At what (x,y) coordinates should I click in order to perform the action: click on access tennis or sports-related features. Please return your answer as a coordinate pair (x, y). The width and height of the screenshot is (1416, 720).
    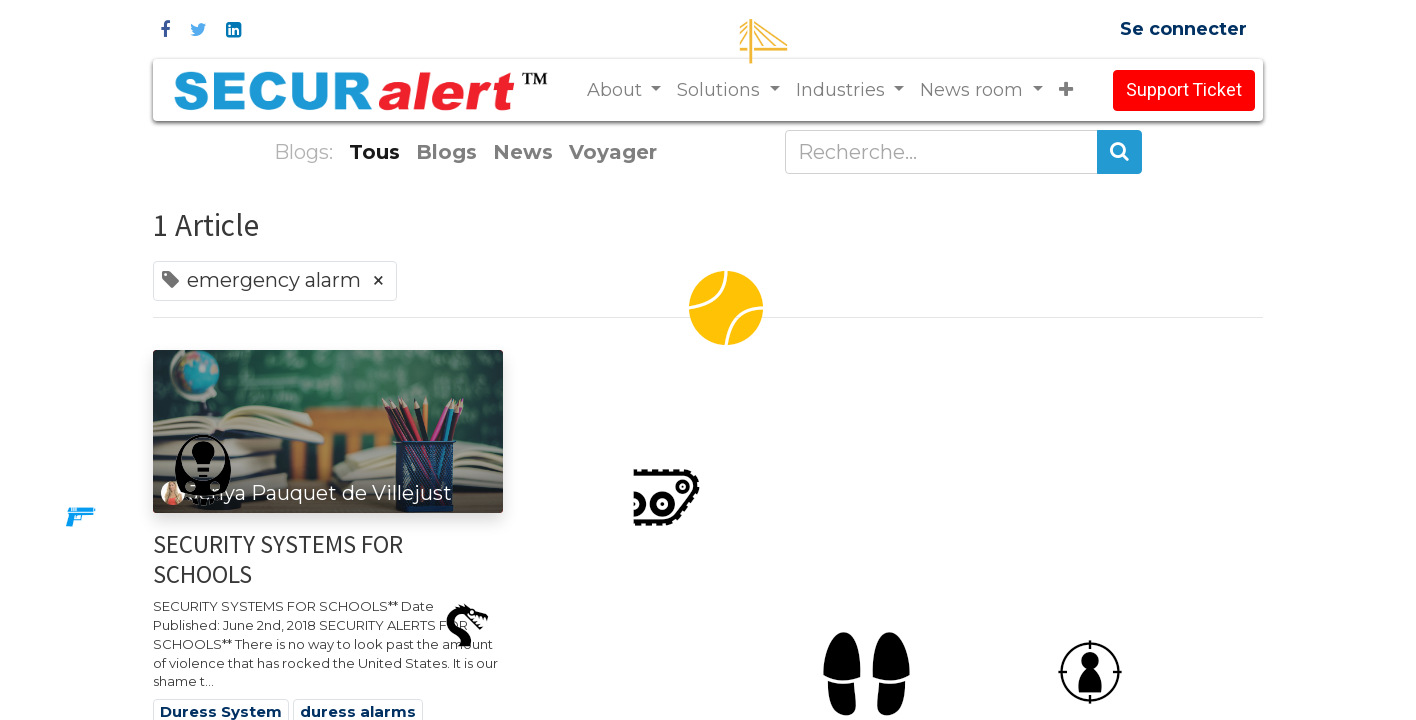
    Looking at the image, I should click on (726, 308).